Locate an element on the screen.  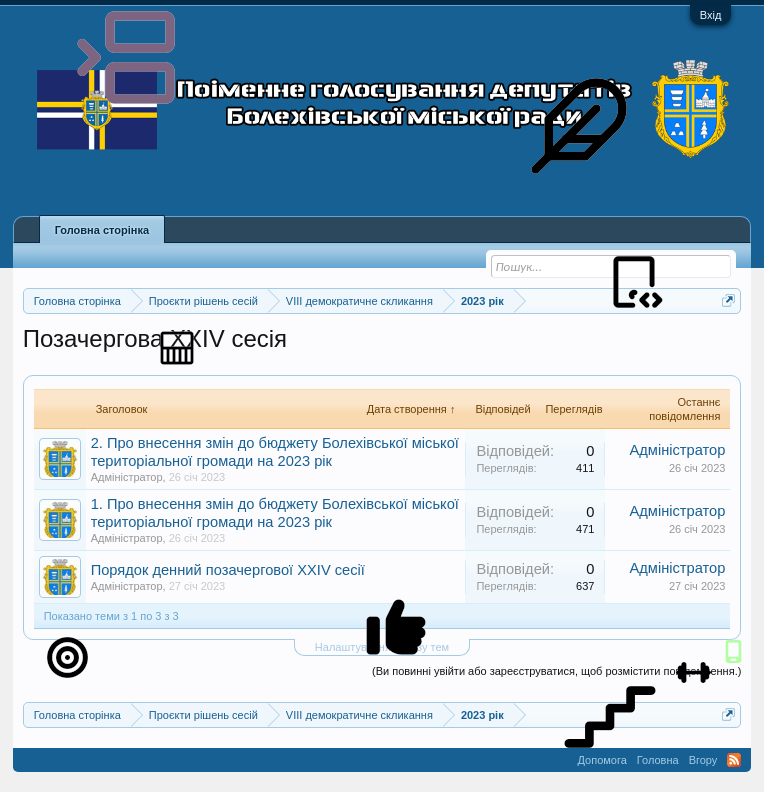
compose a new message or note is located at coordinates (579, 126).